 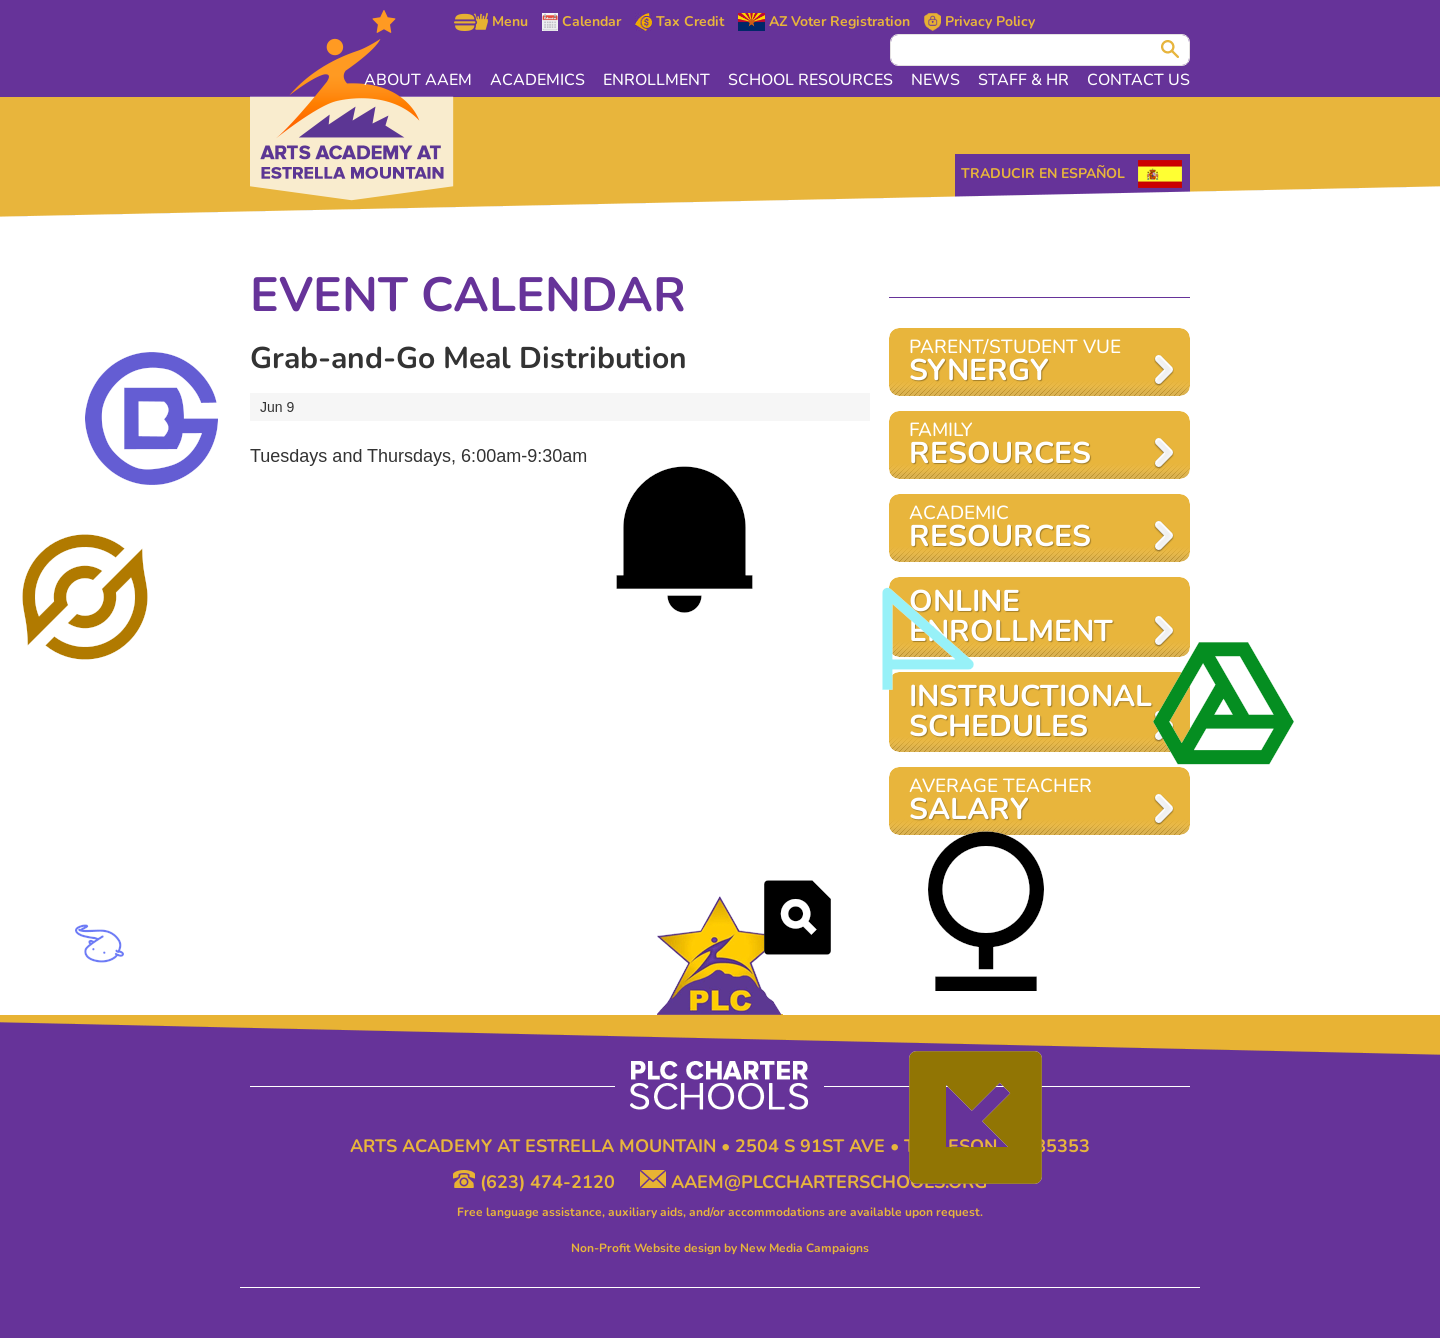 What do you see at coordinates (99, 943) in the screenshot?
I see `support creators on afdian` at bounding box center [99, 943].